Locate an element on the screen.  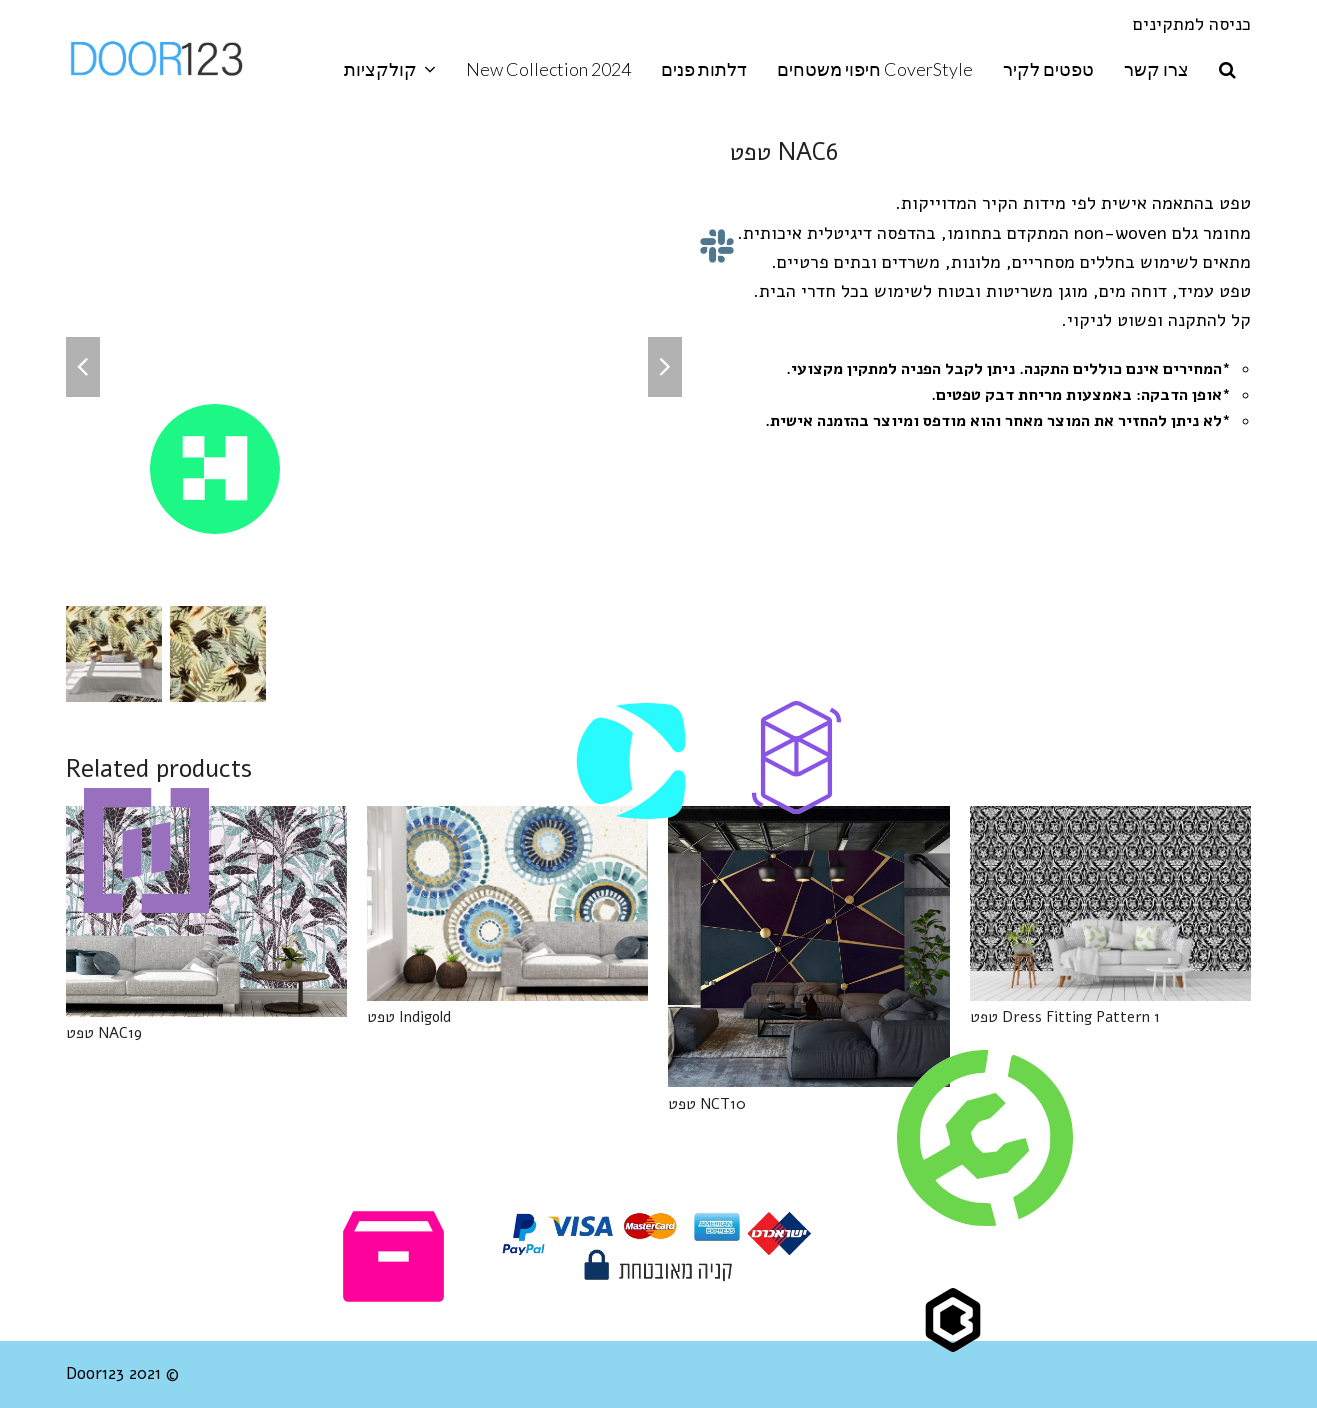
open the Bakaláři school management app is located at coordinates (953, 1320).